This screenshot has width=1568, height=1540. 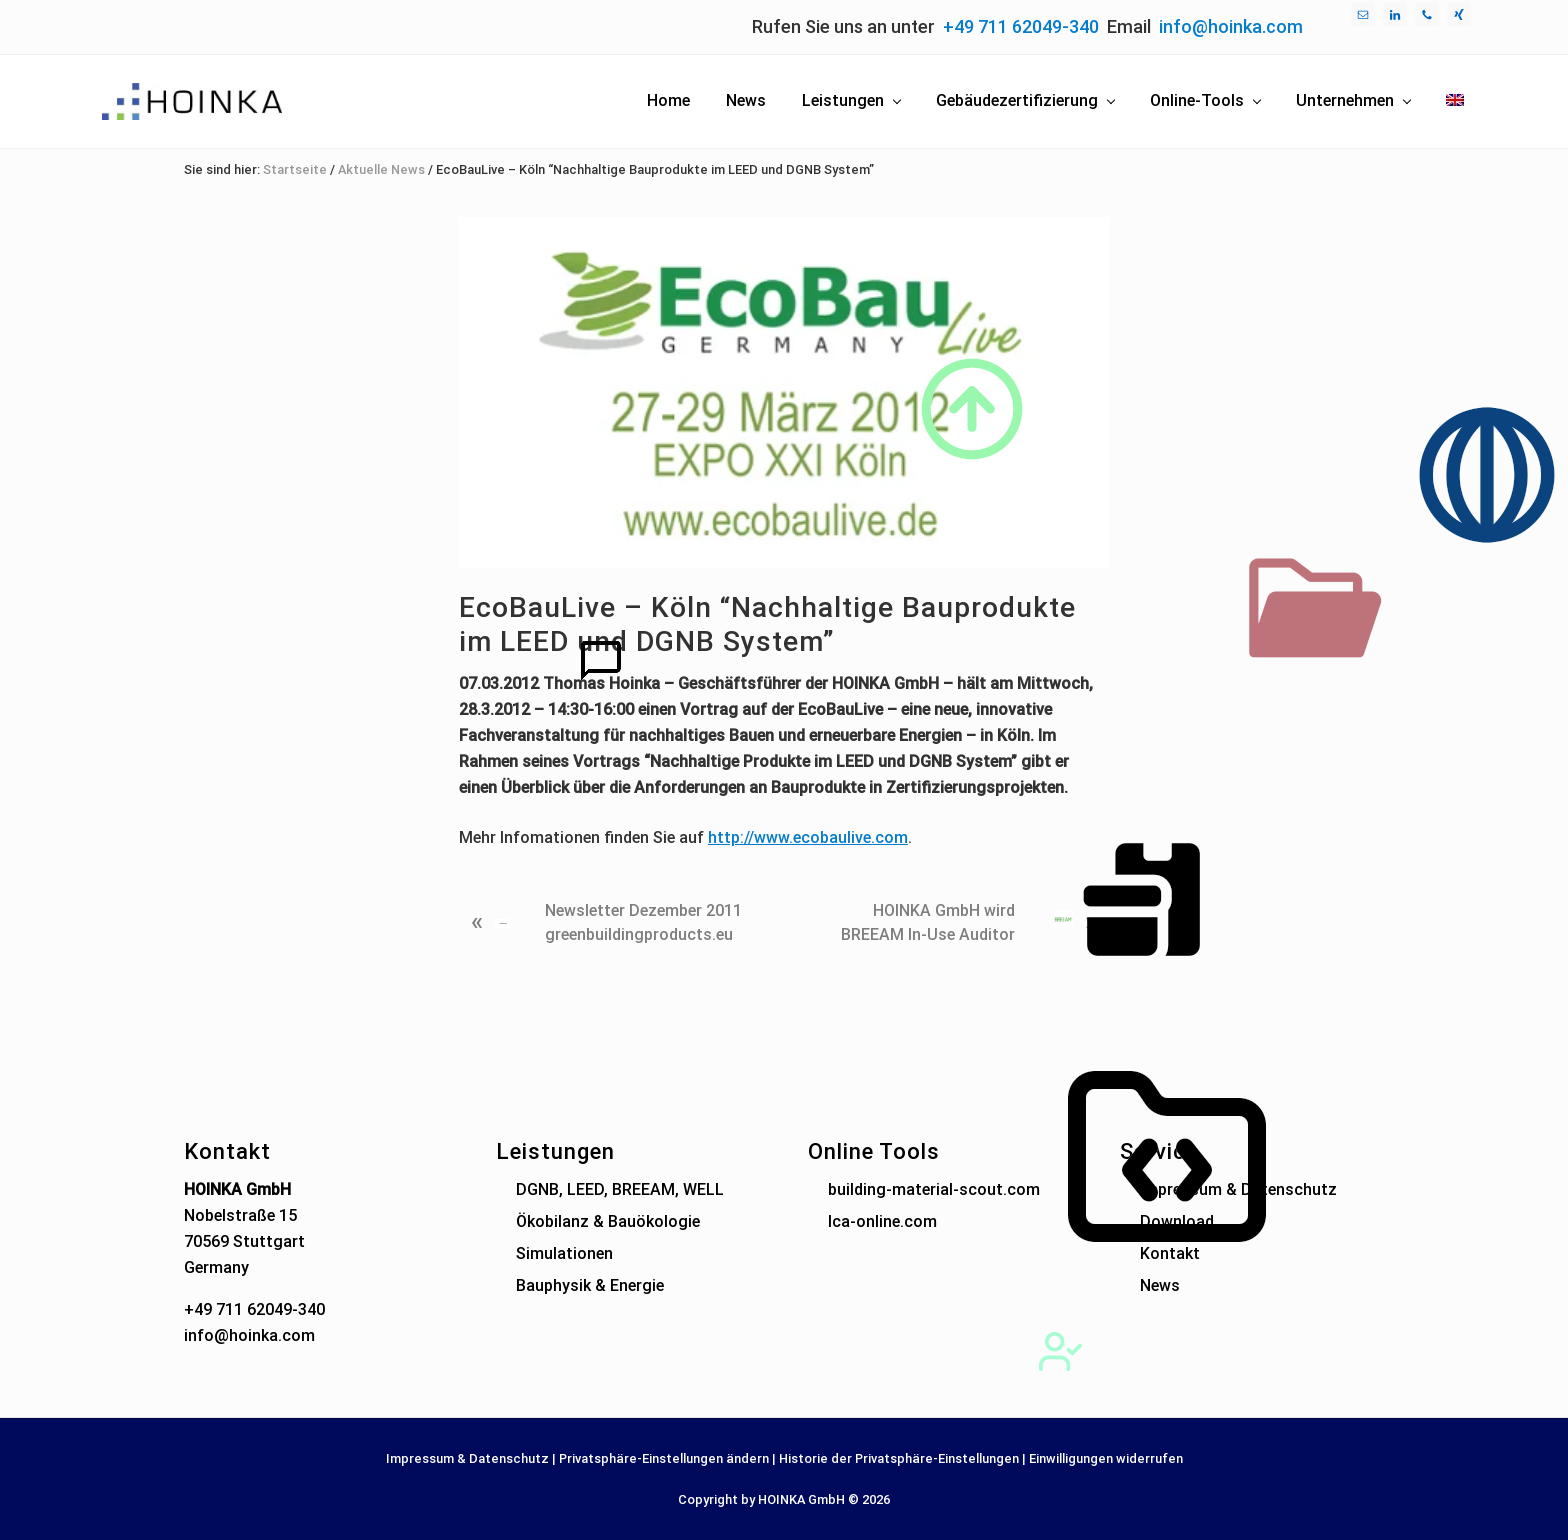 I want to click on verify or approve a user account, so click(x=1060, y=1351).